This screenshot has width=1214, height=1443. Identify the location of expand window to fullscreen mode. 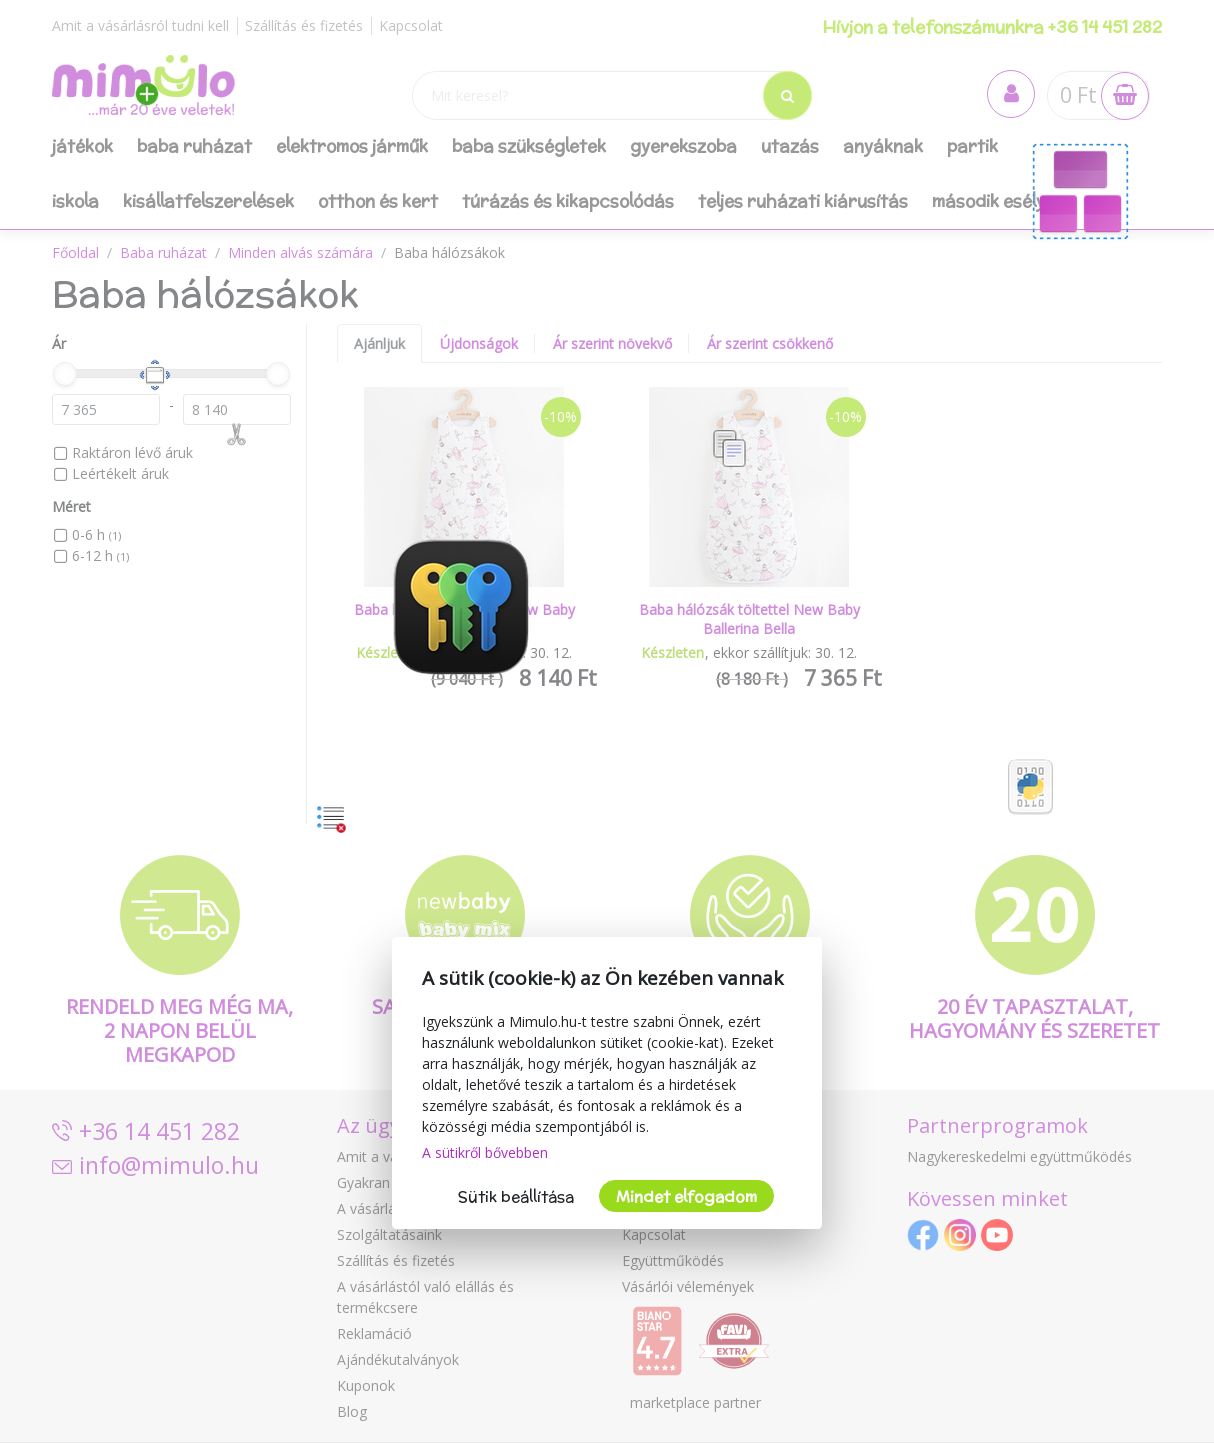
(155, 375).